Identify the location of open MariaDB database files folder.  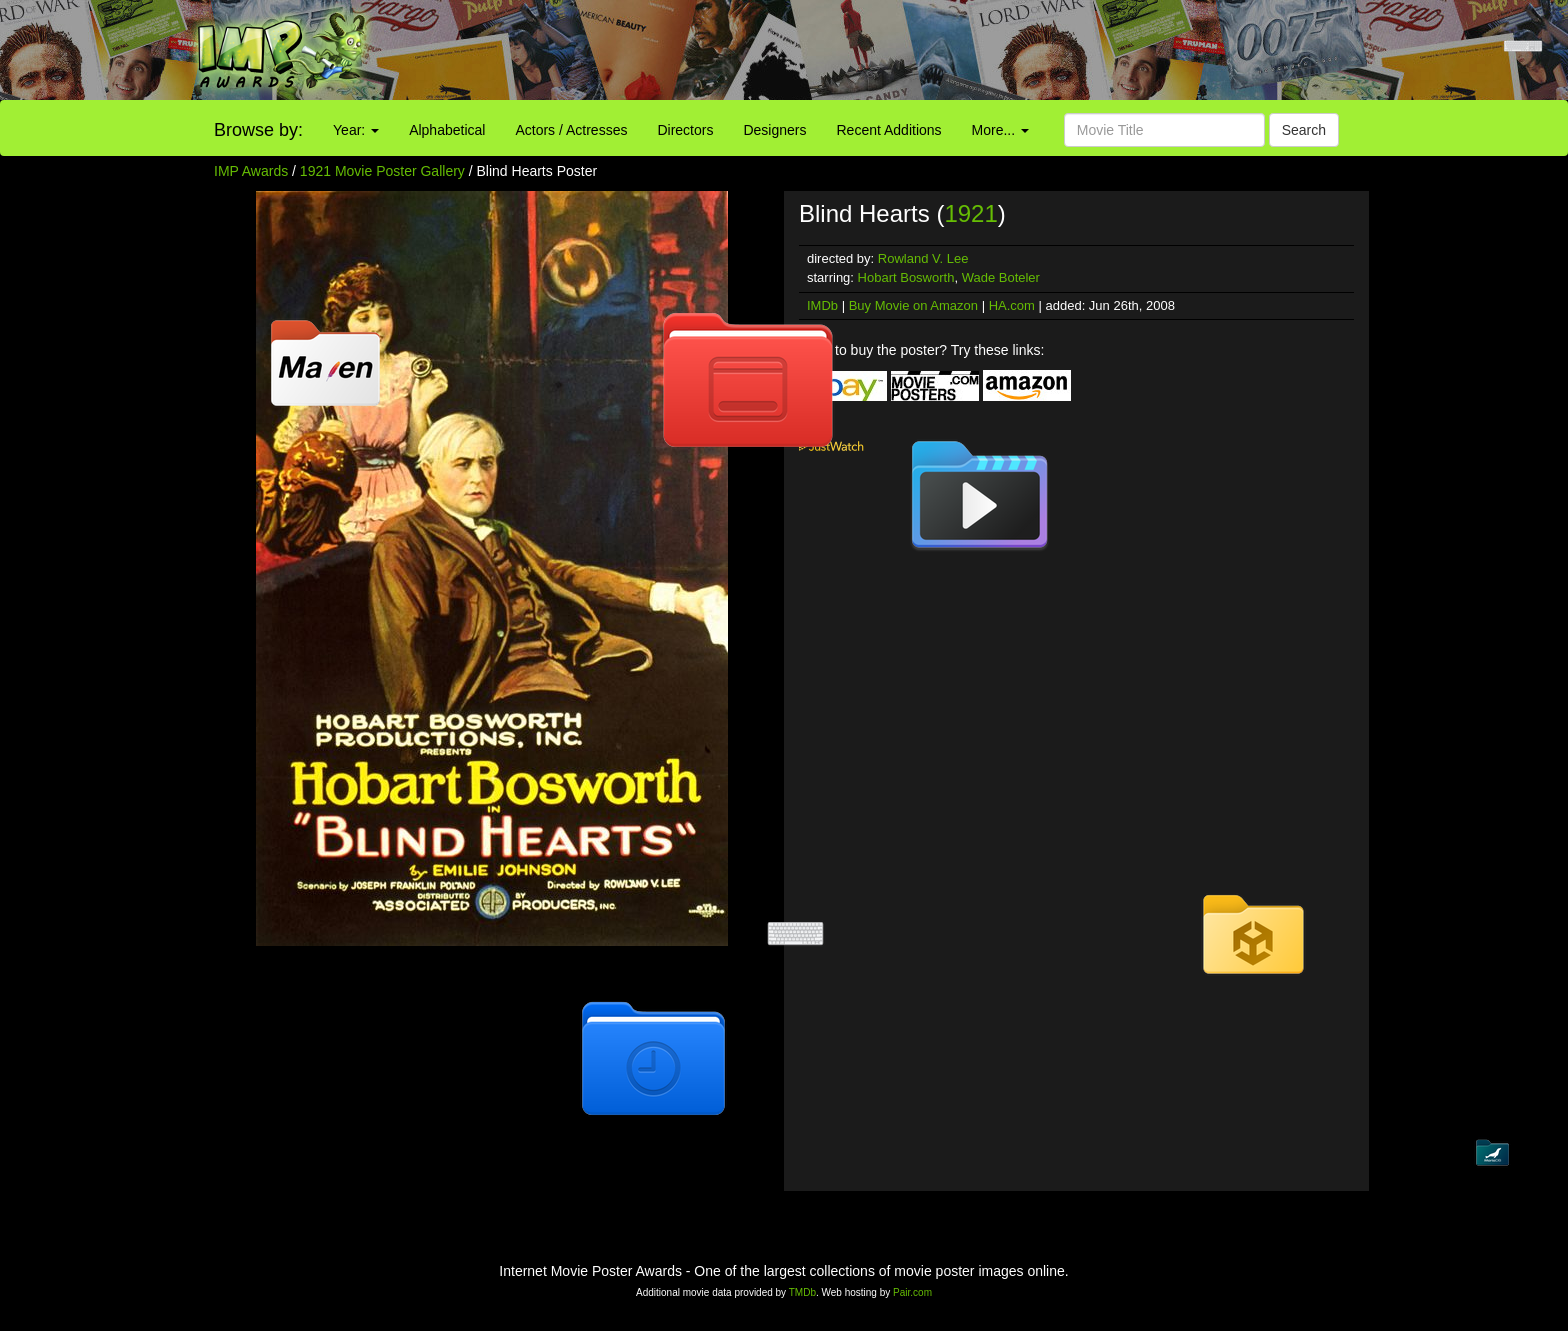
(1492, 1153).